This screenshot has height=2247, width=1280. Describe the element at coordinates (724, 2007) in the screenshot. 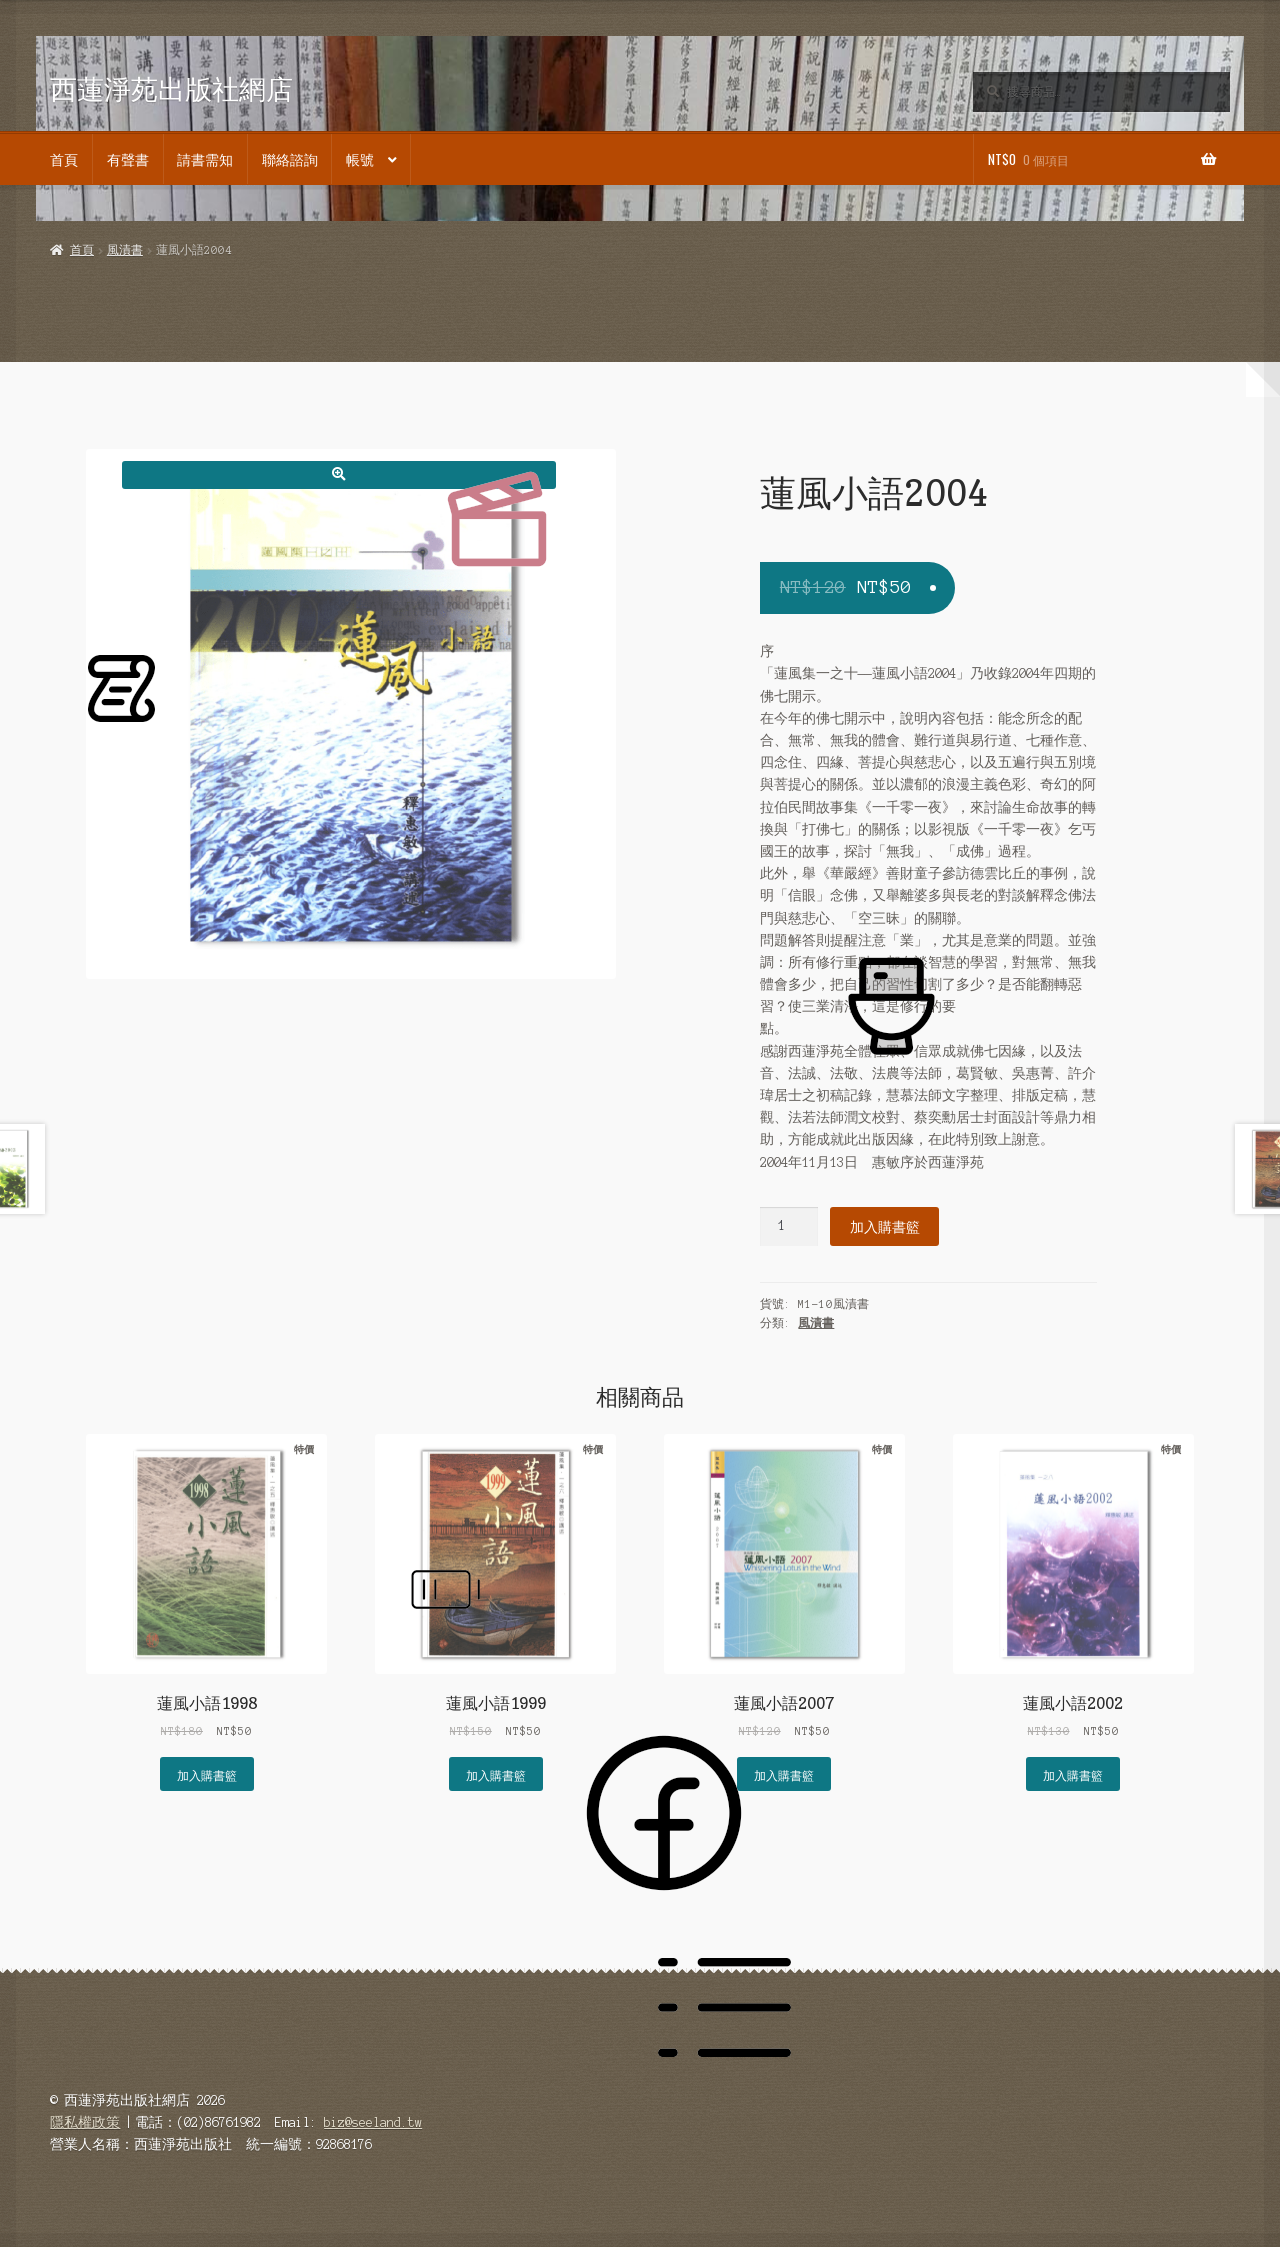

I see `view items in a list format` at that location.